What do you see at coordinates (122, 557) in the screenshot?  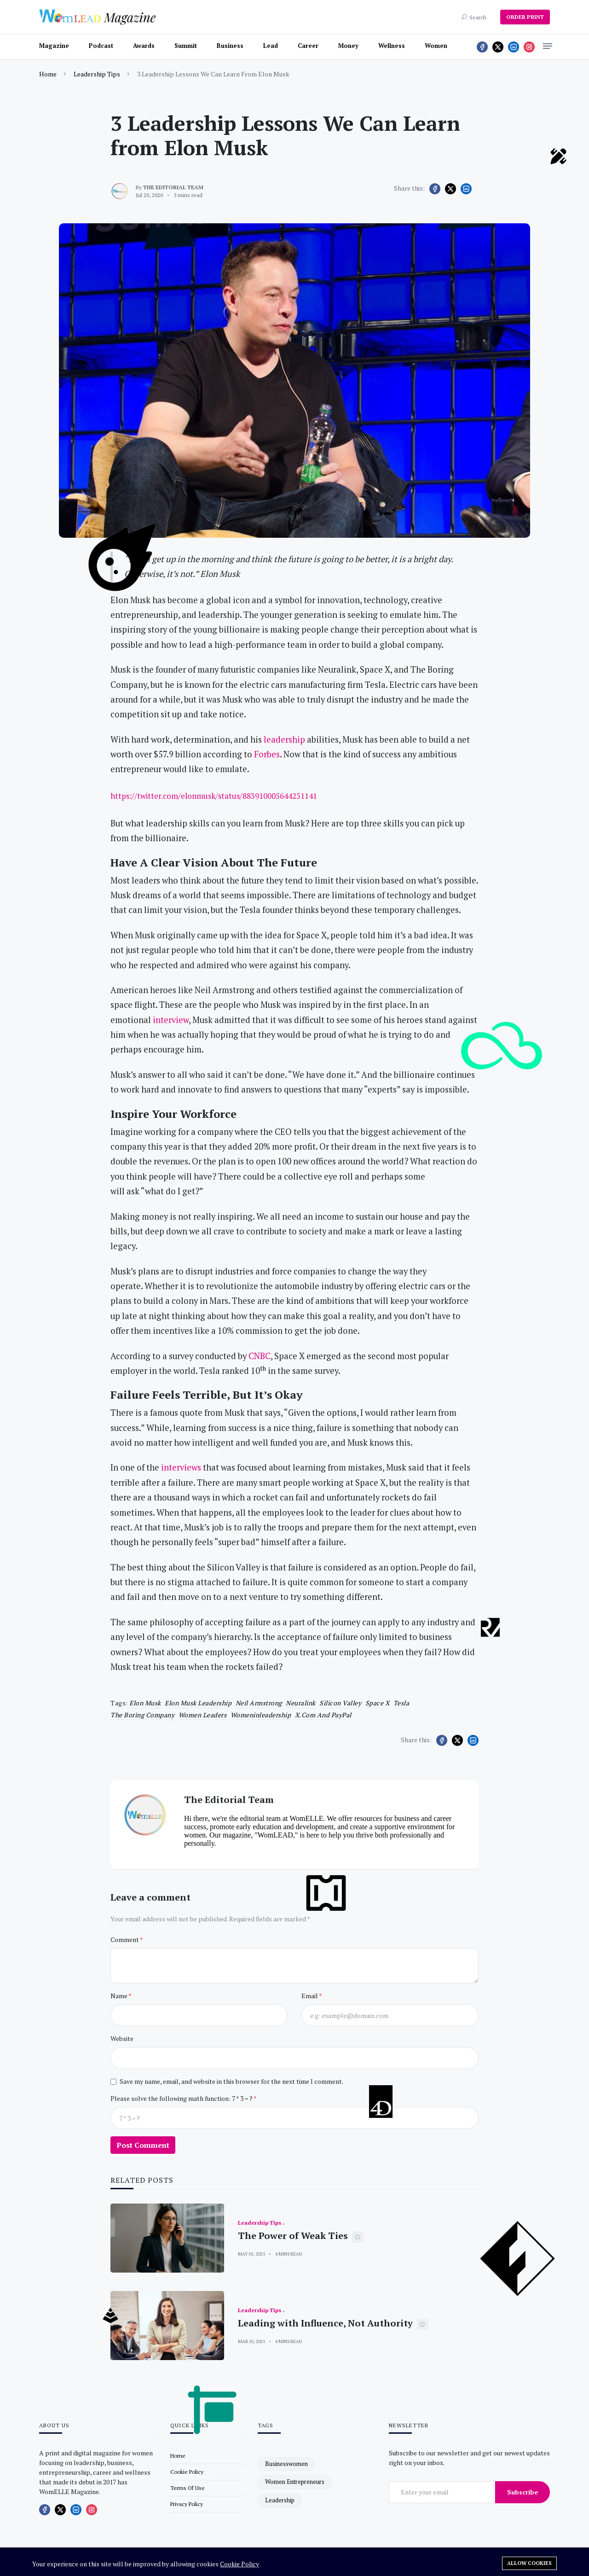 I see `indicates a trending or viral item` at bounding box center [122, 557].